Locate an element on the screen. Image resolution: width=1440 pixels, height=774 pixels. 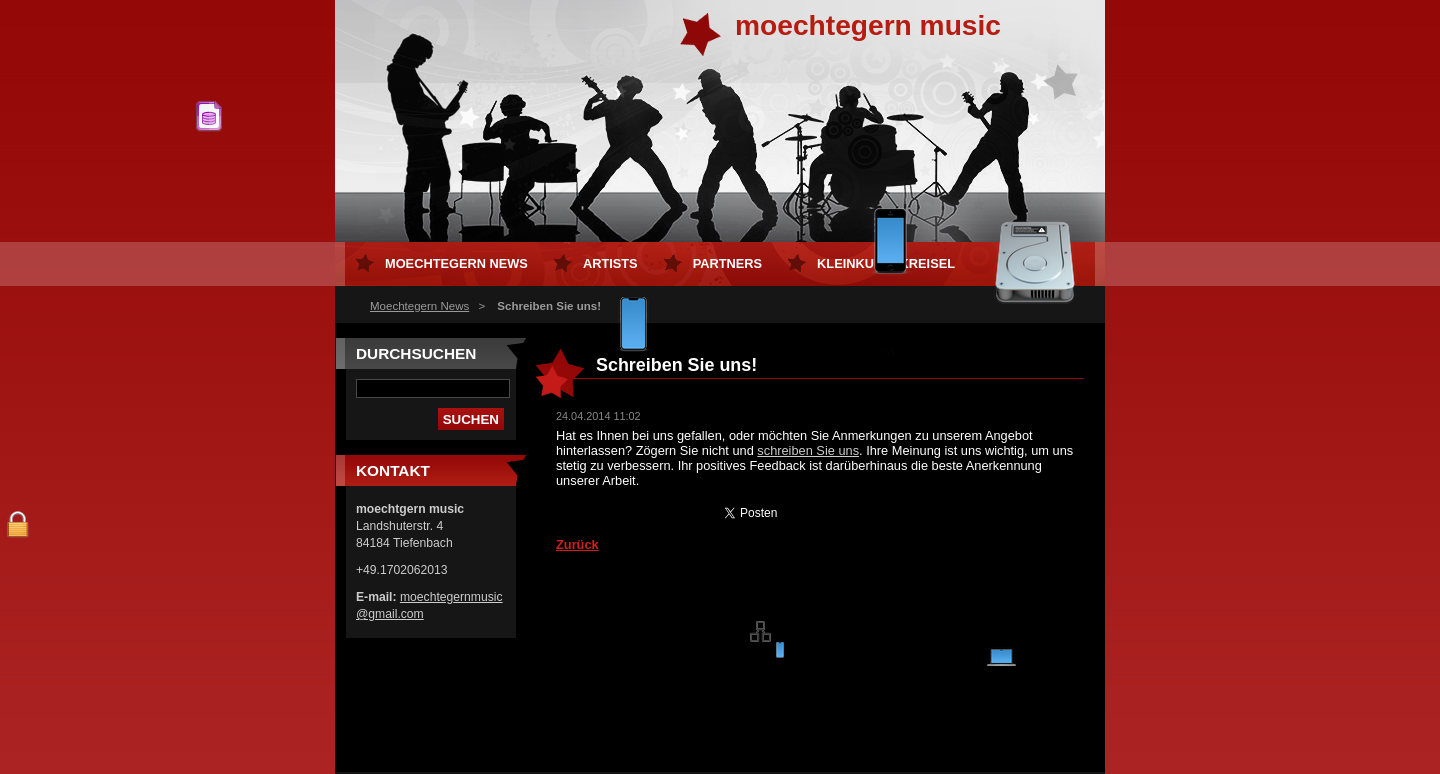
represents this macbook pro in system settings is located at coordinates (1001, 655).